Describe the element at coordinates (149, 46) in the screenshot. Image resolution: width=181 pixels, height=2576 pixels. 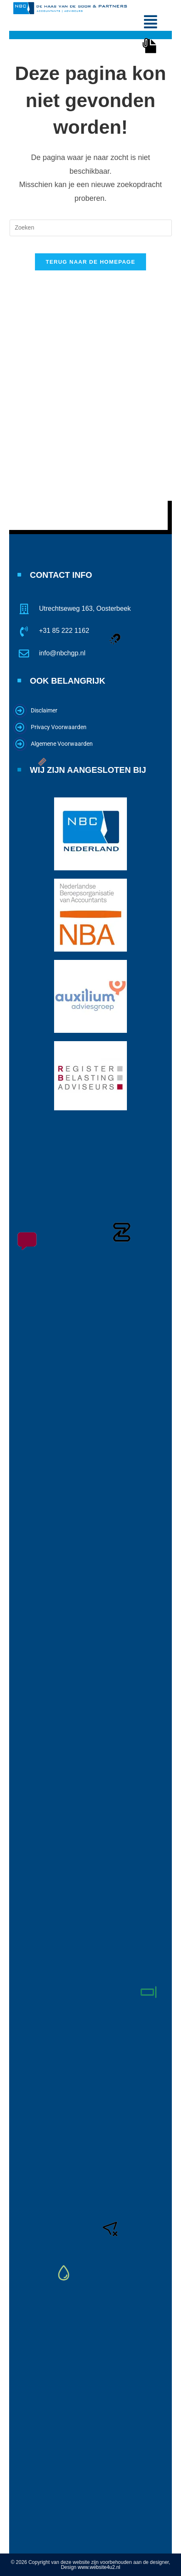
I see `attach a file or document` at that location.